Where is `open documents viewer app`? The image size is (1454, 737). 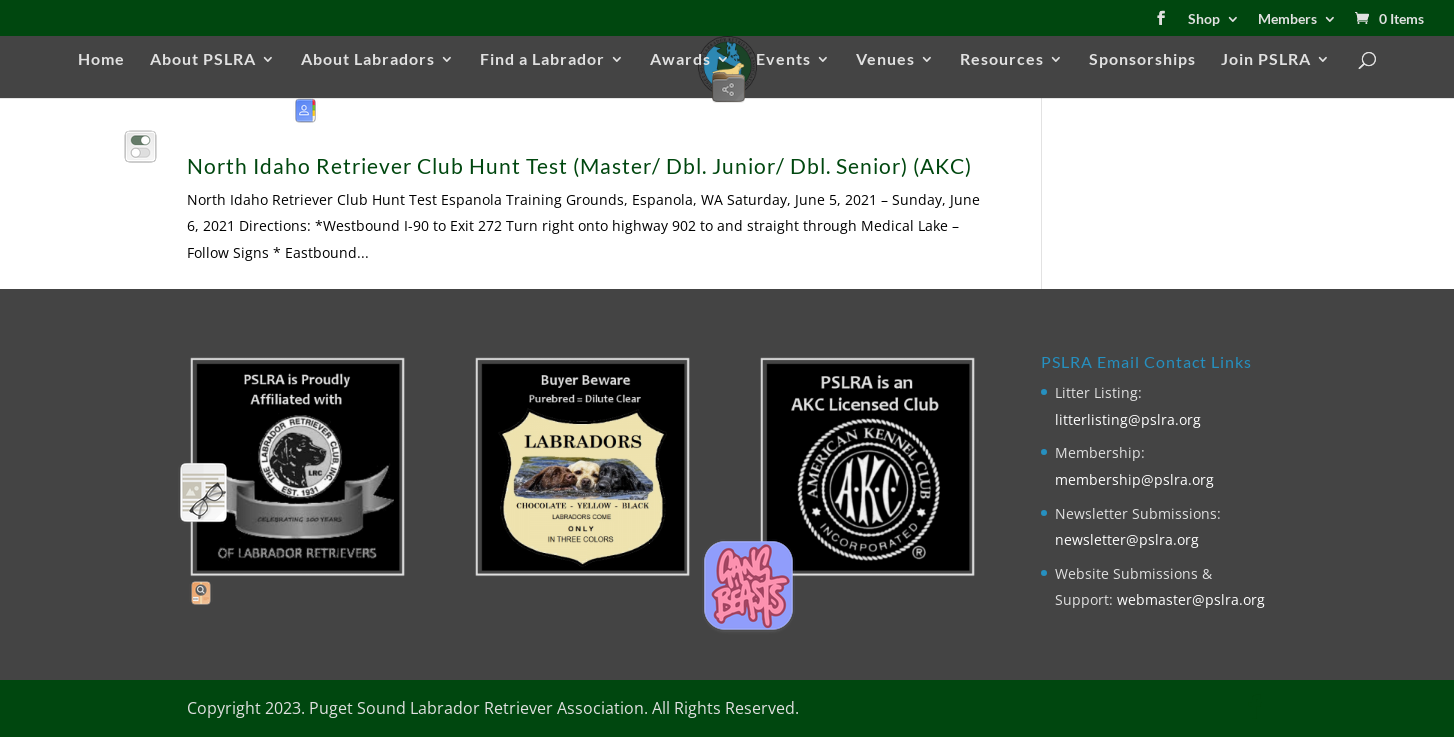
open documents viewer app is located at coordinates (203, 492).